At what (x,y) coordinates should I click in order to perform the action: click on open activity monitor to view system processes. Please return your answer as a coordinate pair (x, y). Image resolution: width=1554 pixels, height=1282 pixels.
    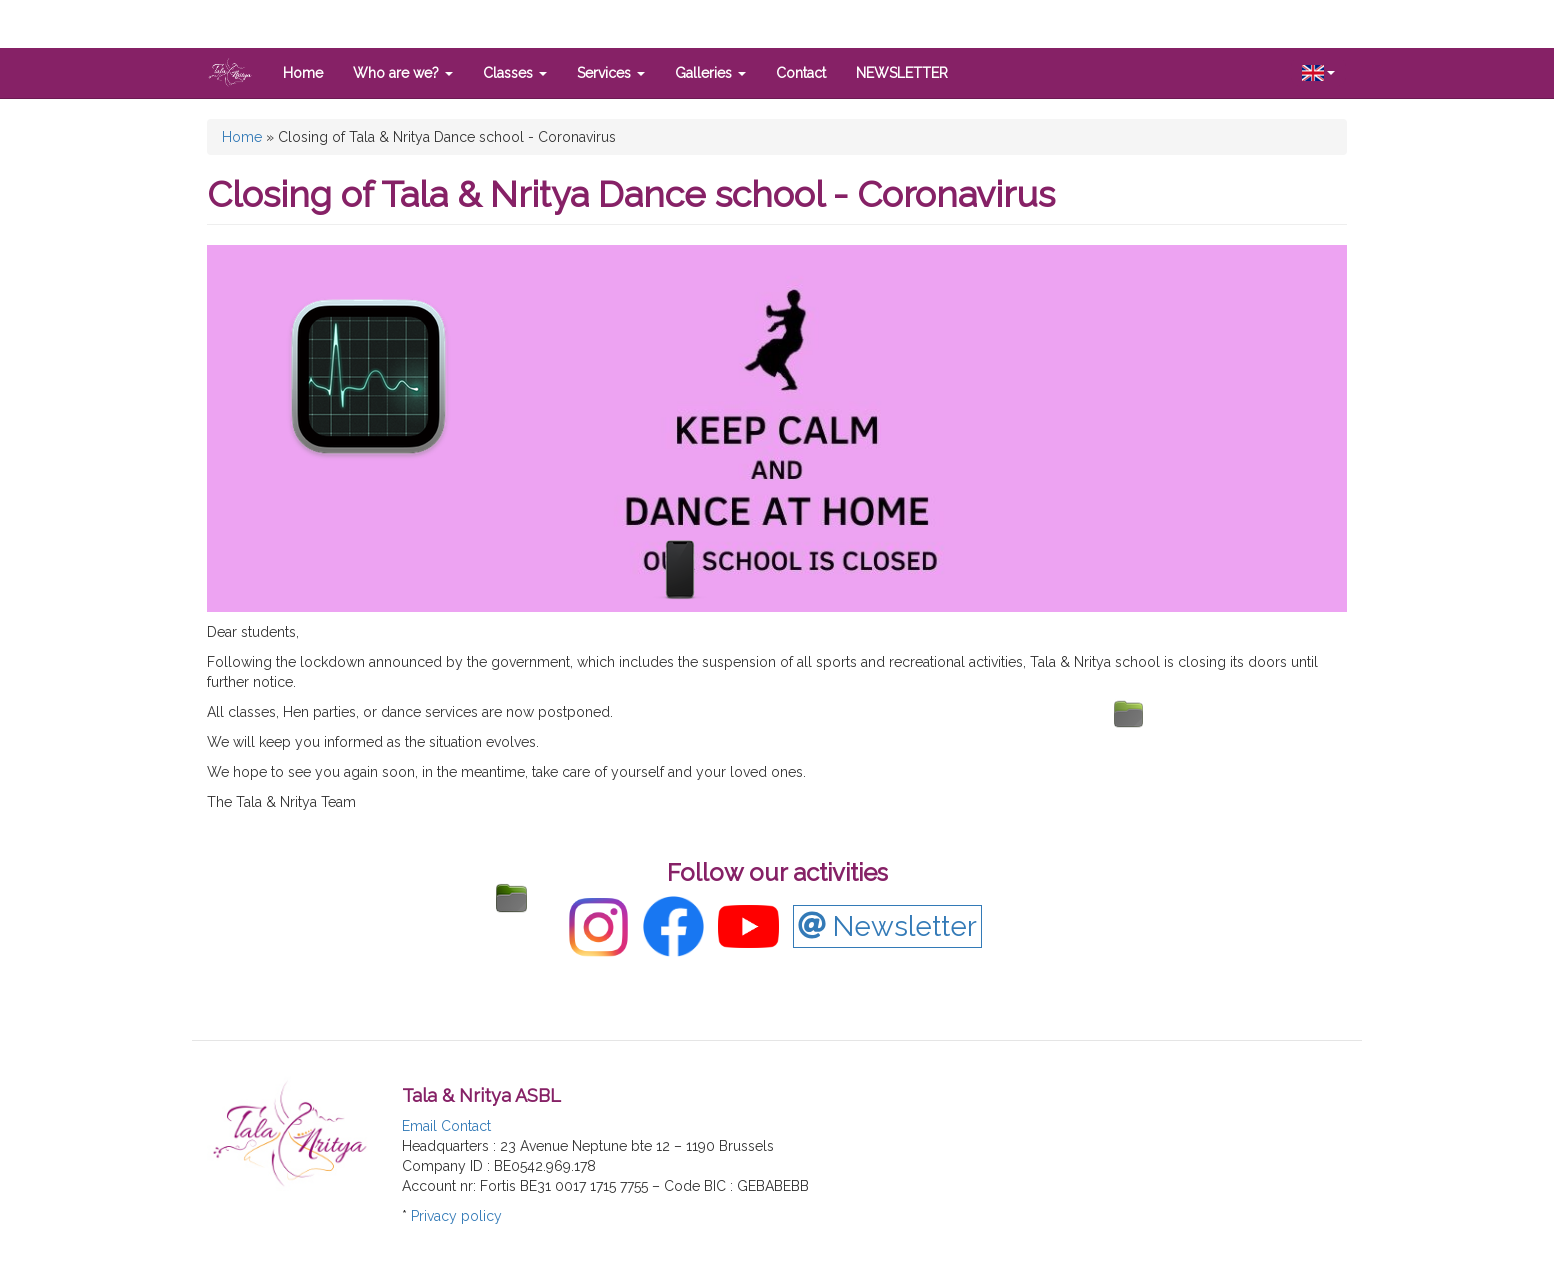
    Looking at the image, I should click on (368, 376).